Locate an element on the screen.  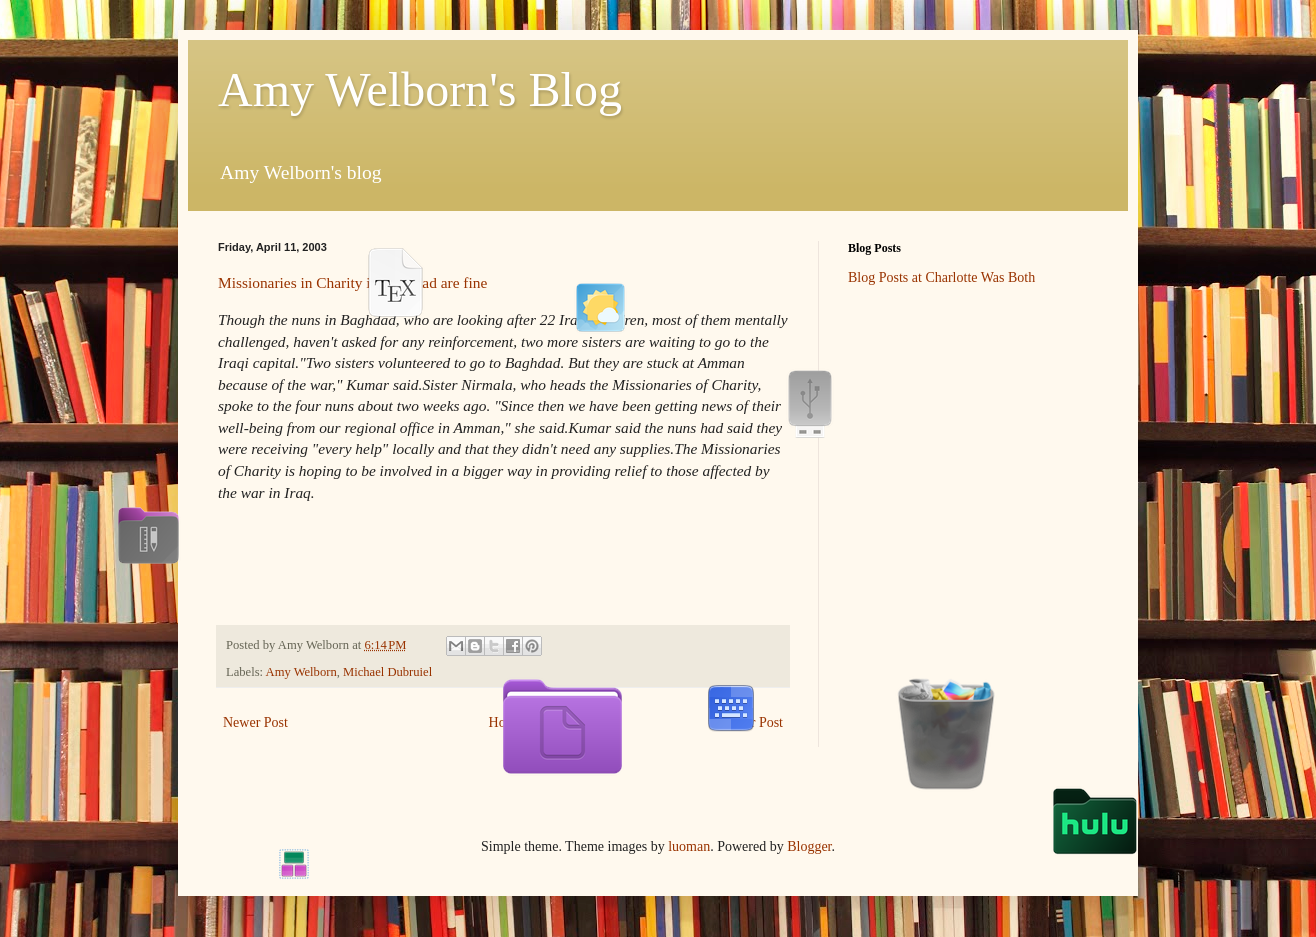
folder containing Hulu app data or downloads is located at coordinates (1094, 823).